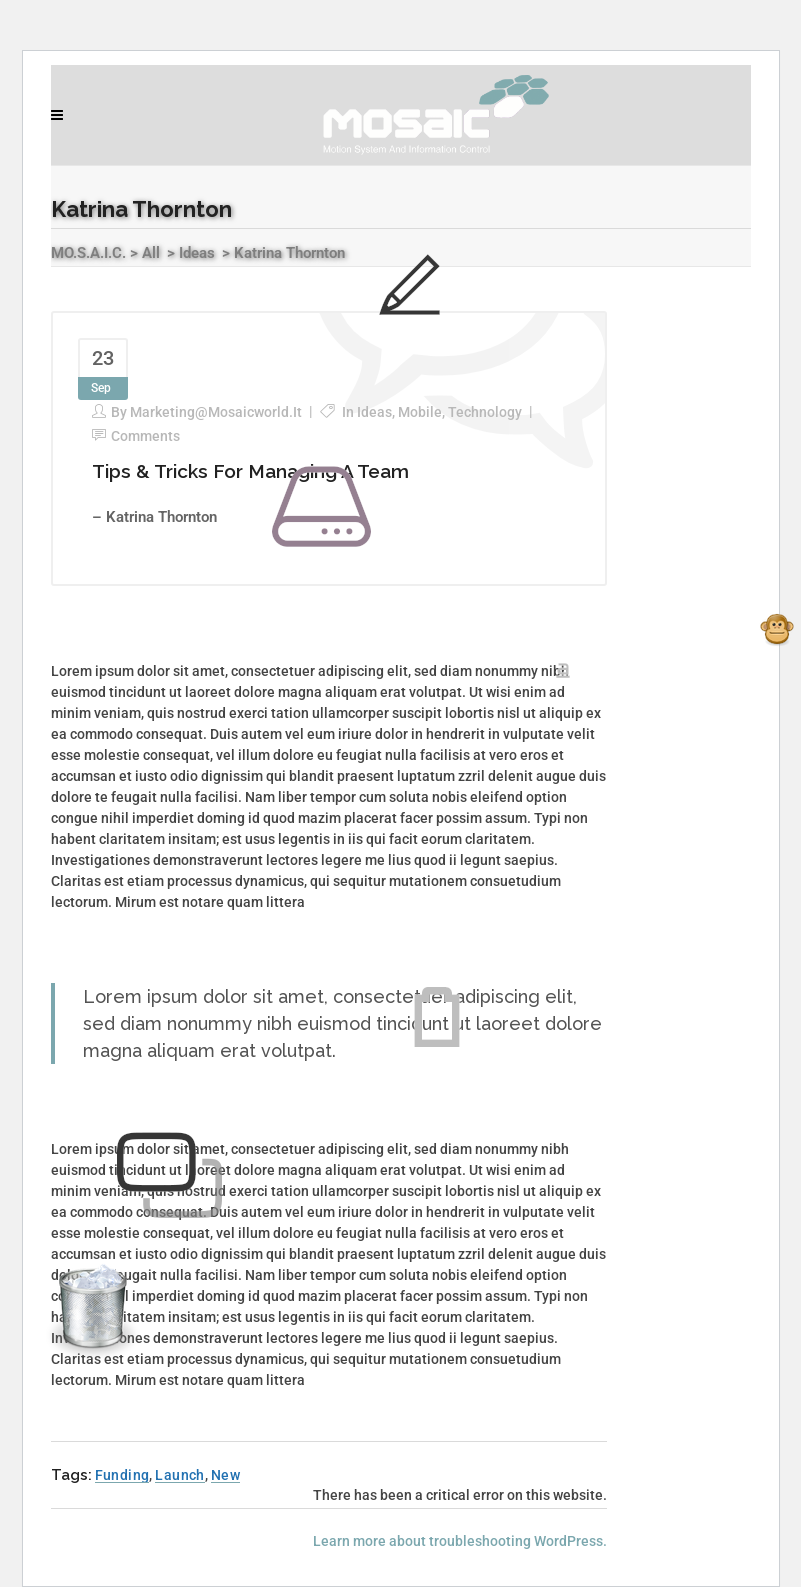  I want to click on view or manage session properties, so click(169, 1178).